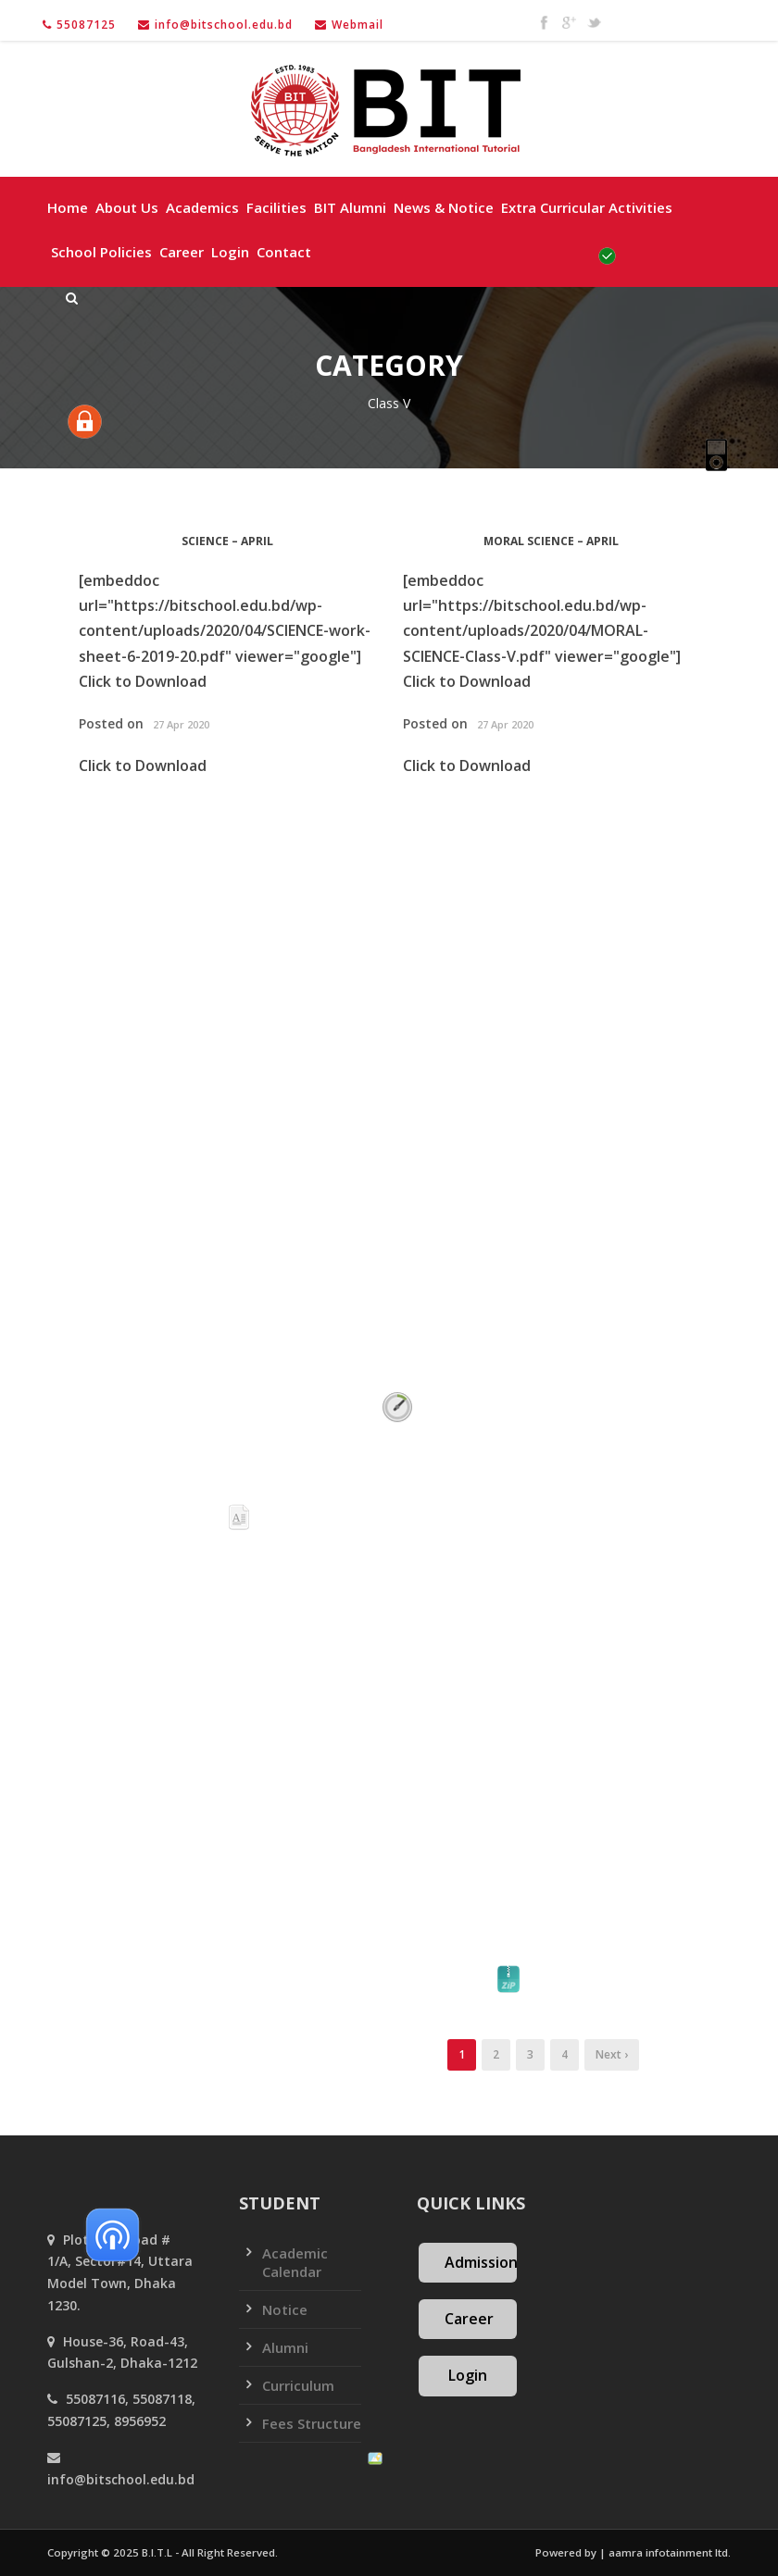  Describe the element at coordinates (112, 2235) in the screenshot. I see `enable personal hotspot sharing` at that location.